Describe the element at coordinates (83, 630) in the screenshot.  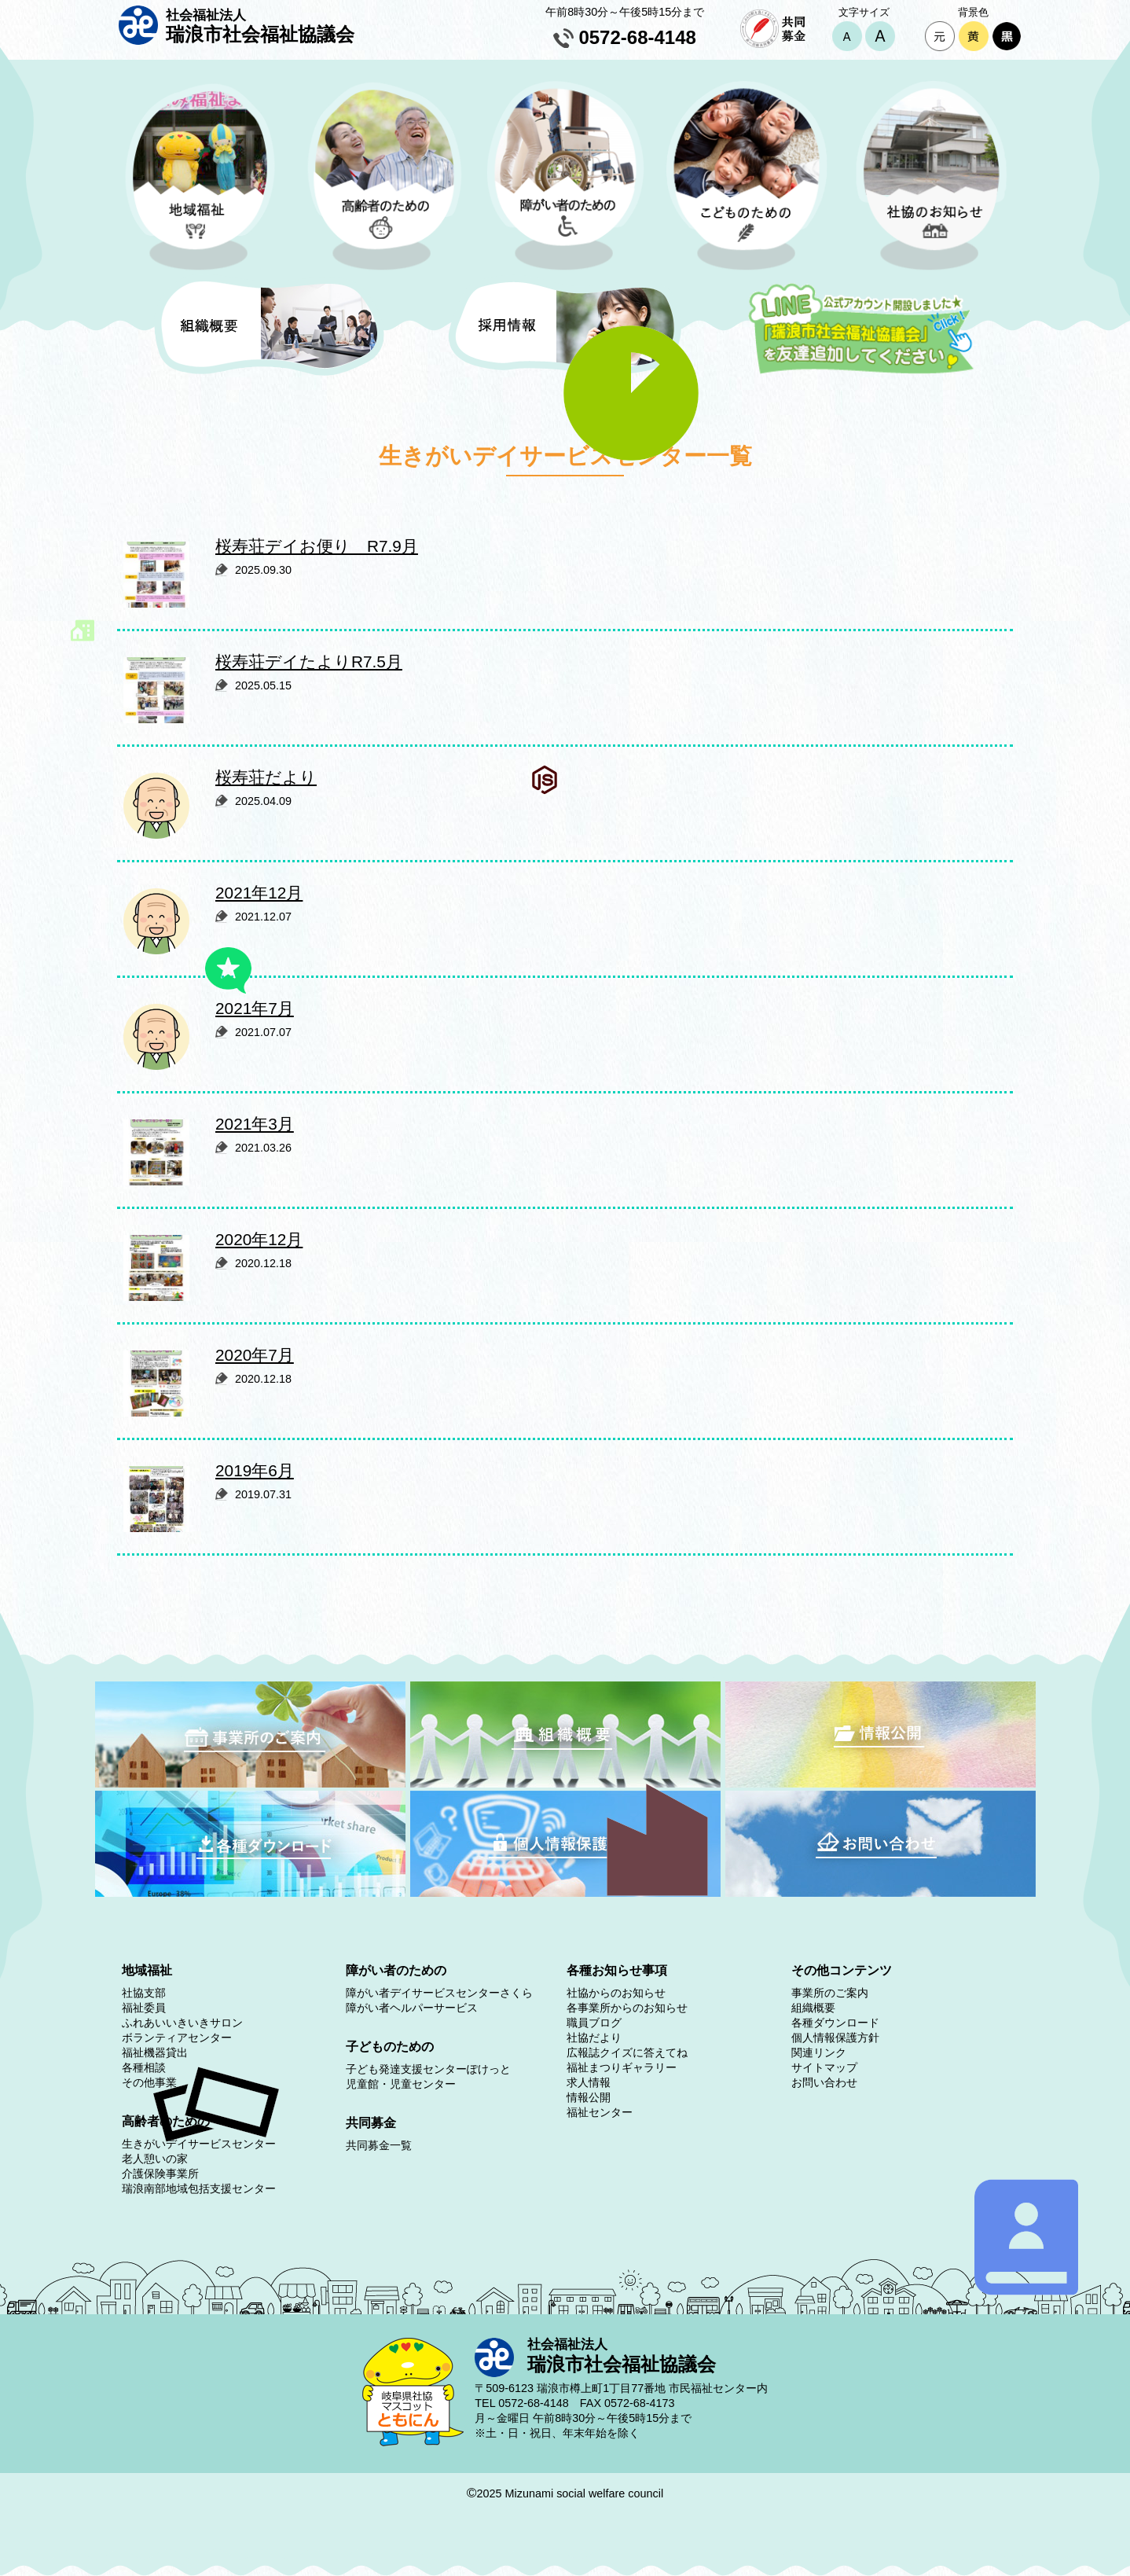
I see `access community features or forums` at that location.